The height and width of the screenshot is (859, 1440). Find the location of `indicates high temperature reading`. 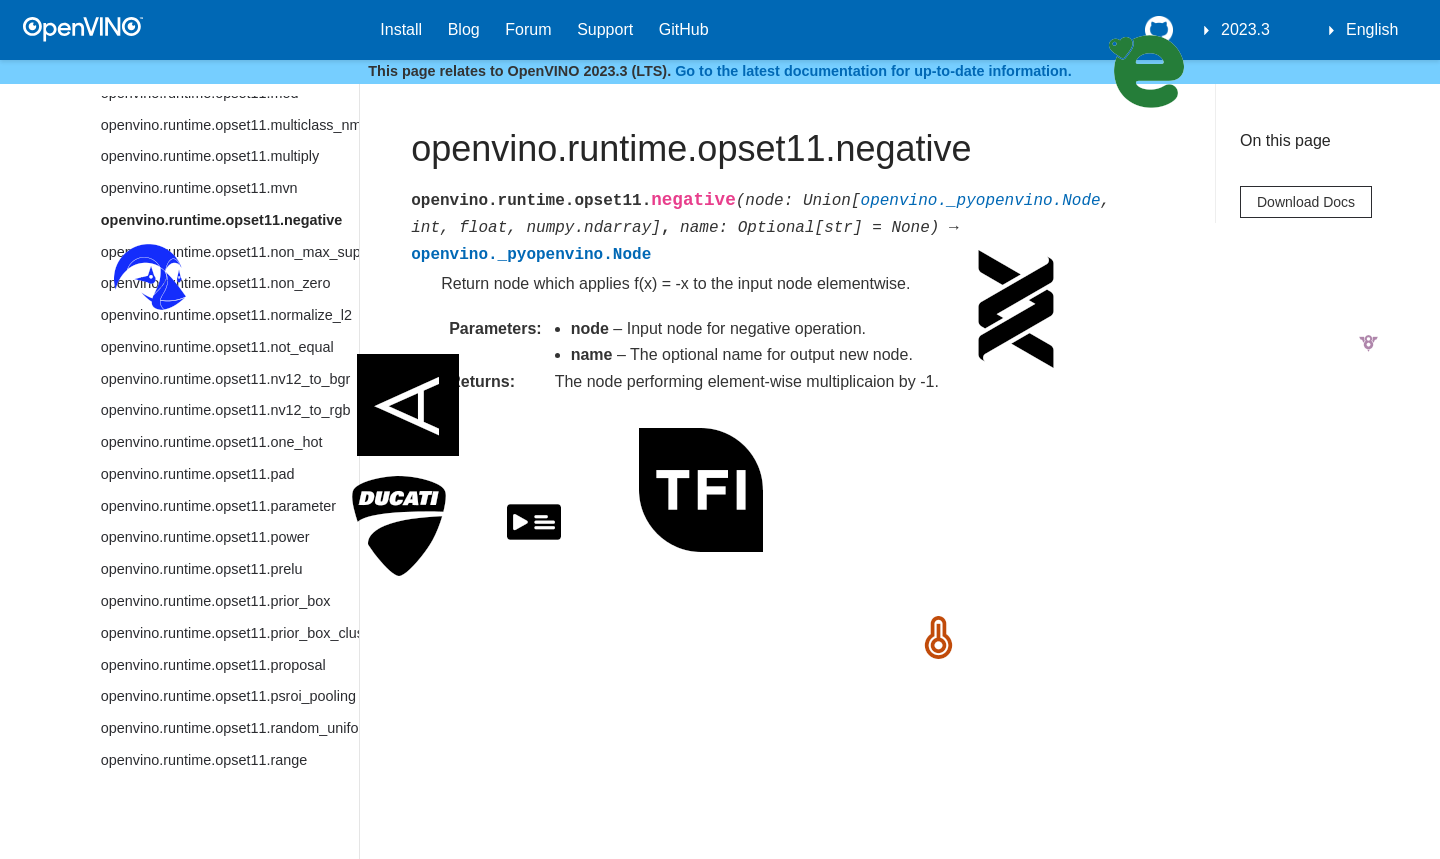

indicates high temperature reading is located at coordinates (938, 637).